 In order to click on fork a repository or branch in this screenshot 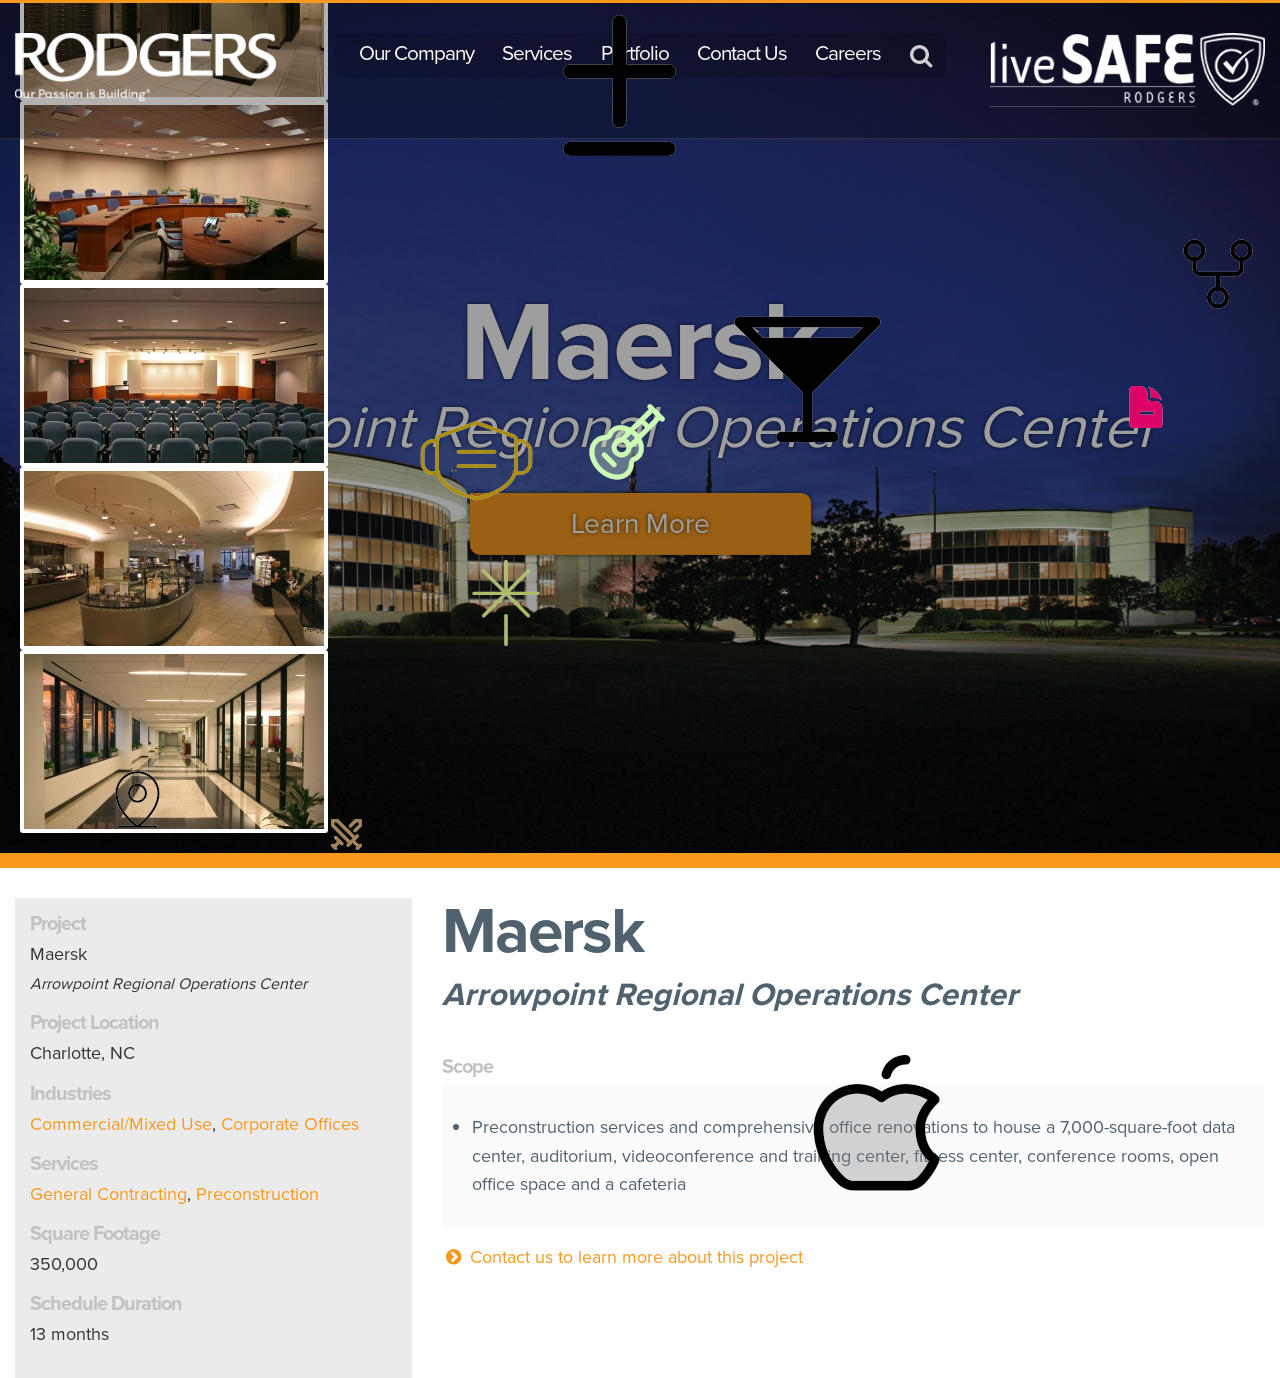, I will do `click(1218, 274)`.